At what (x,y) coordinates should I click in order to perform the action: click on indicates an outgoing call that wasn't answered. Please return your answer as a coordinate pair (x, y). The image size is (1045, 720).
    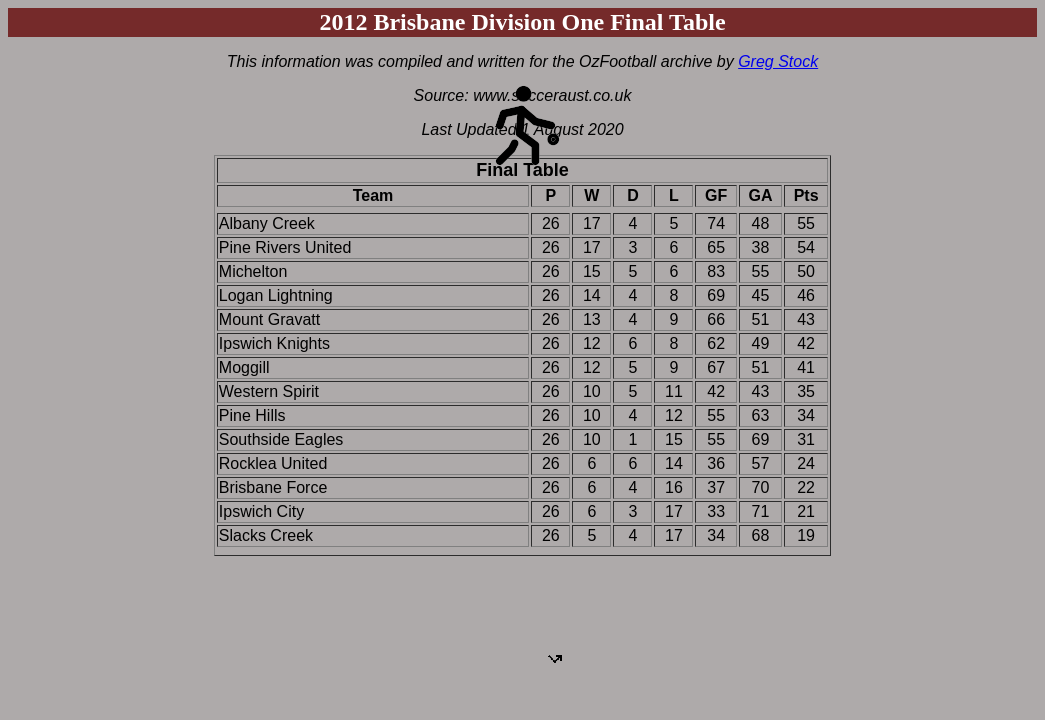
    Looking at the image, I should click on (555, 659).